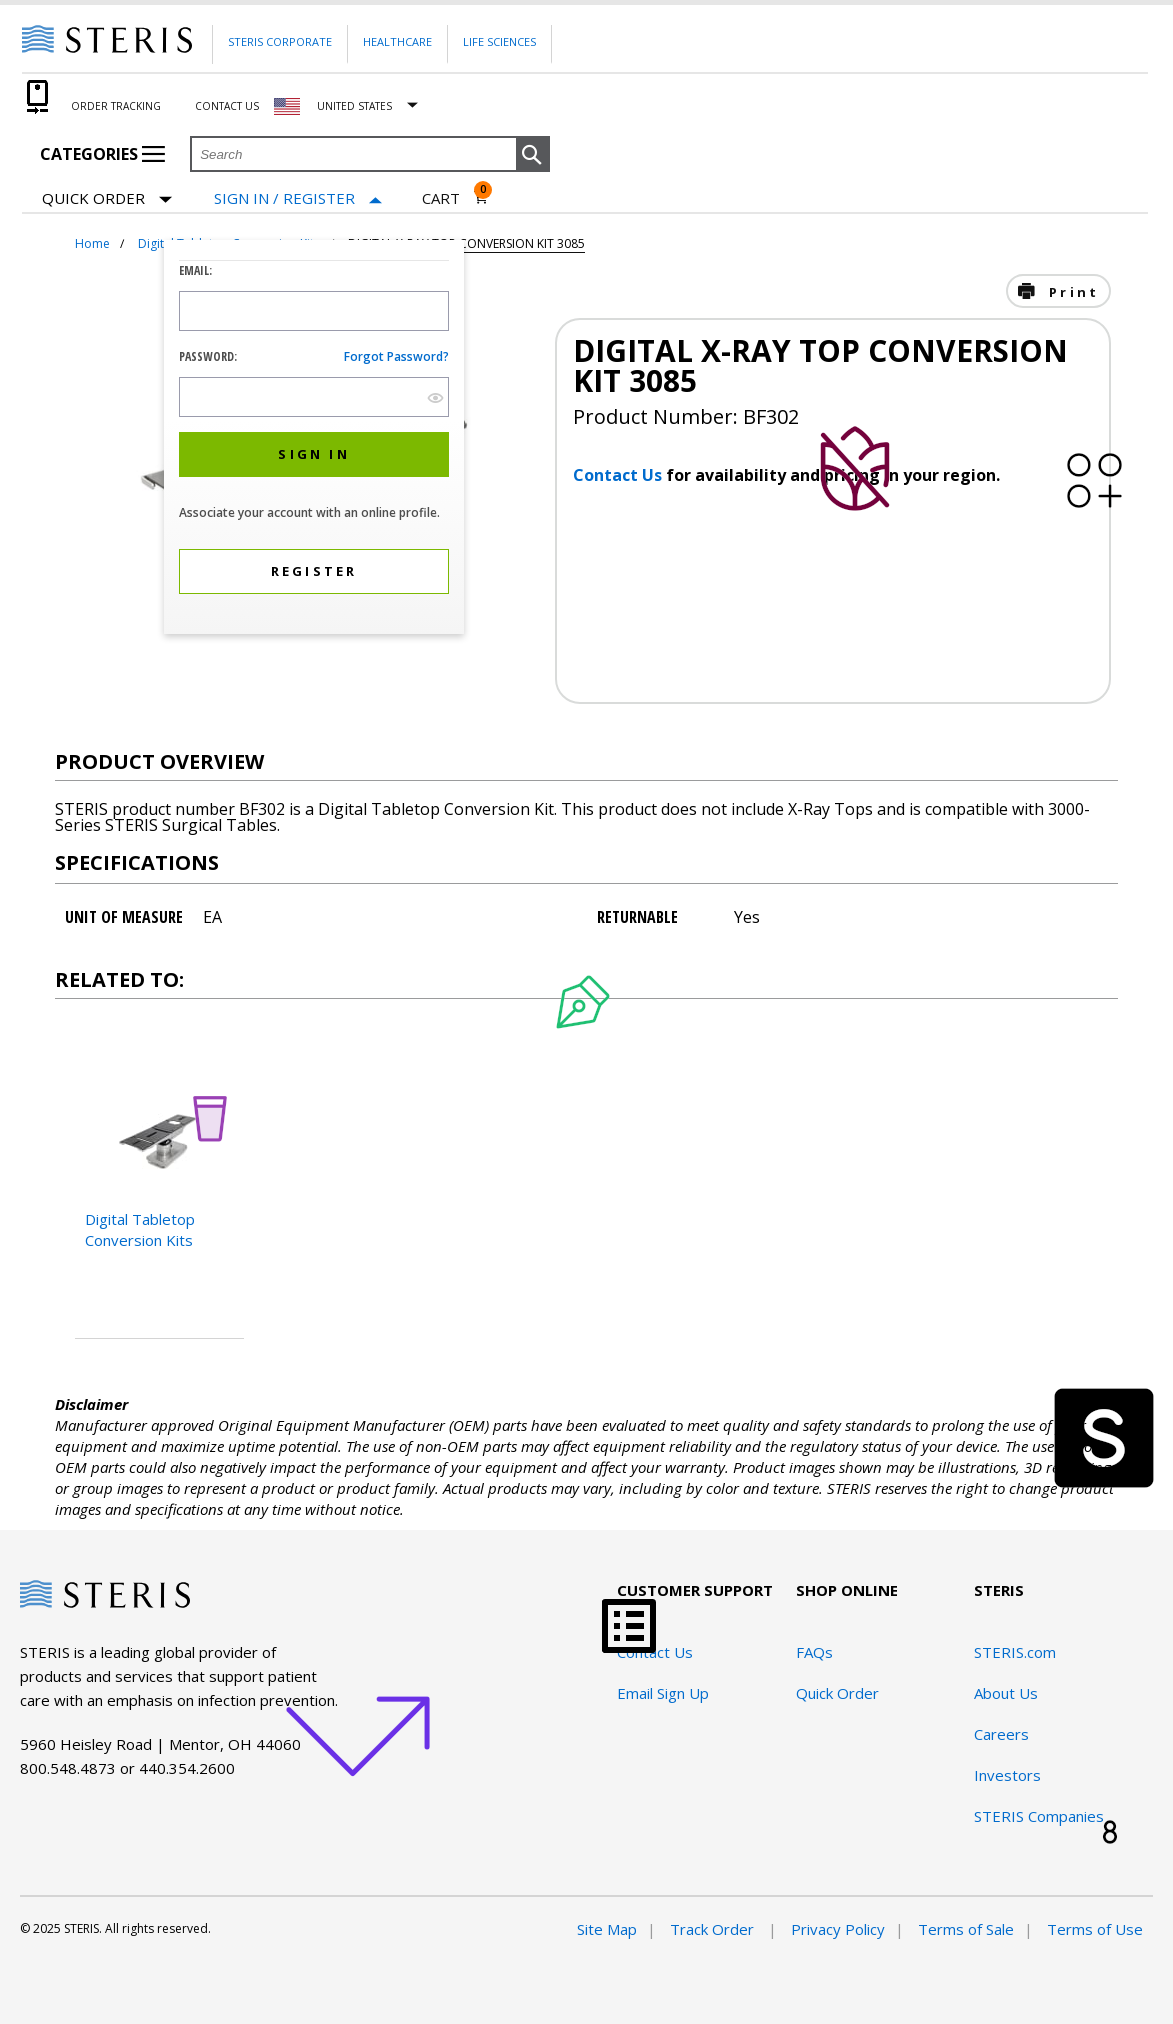 The height and width of the screenshot is (2024, 1173). What do you see at coordinates (1110, 1832) in the screenshot?
I see `indicates the number eight in a list or sequence` at bounding box center [1110, 1832].